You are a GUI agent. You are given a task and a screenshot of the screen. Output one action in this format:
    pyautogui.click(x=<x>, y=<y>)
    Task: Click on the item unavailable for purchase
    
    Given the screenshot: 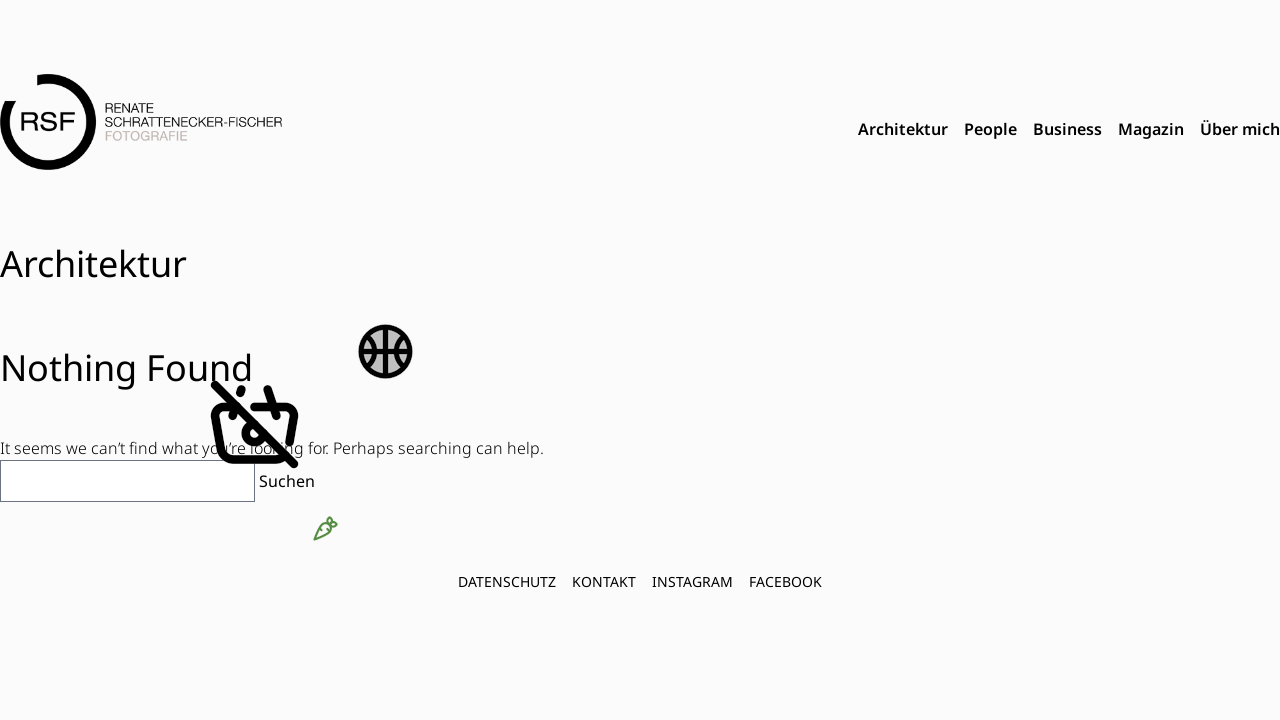 What is the action you would take?
    pyautogui.click(x=254, y=424)
    